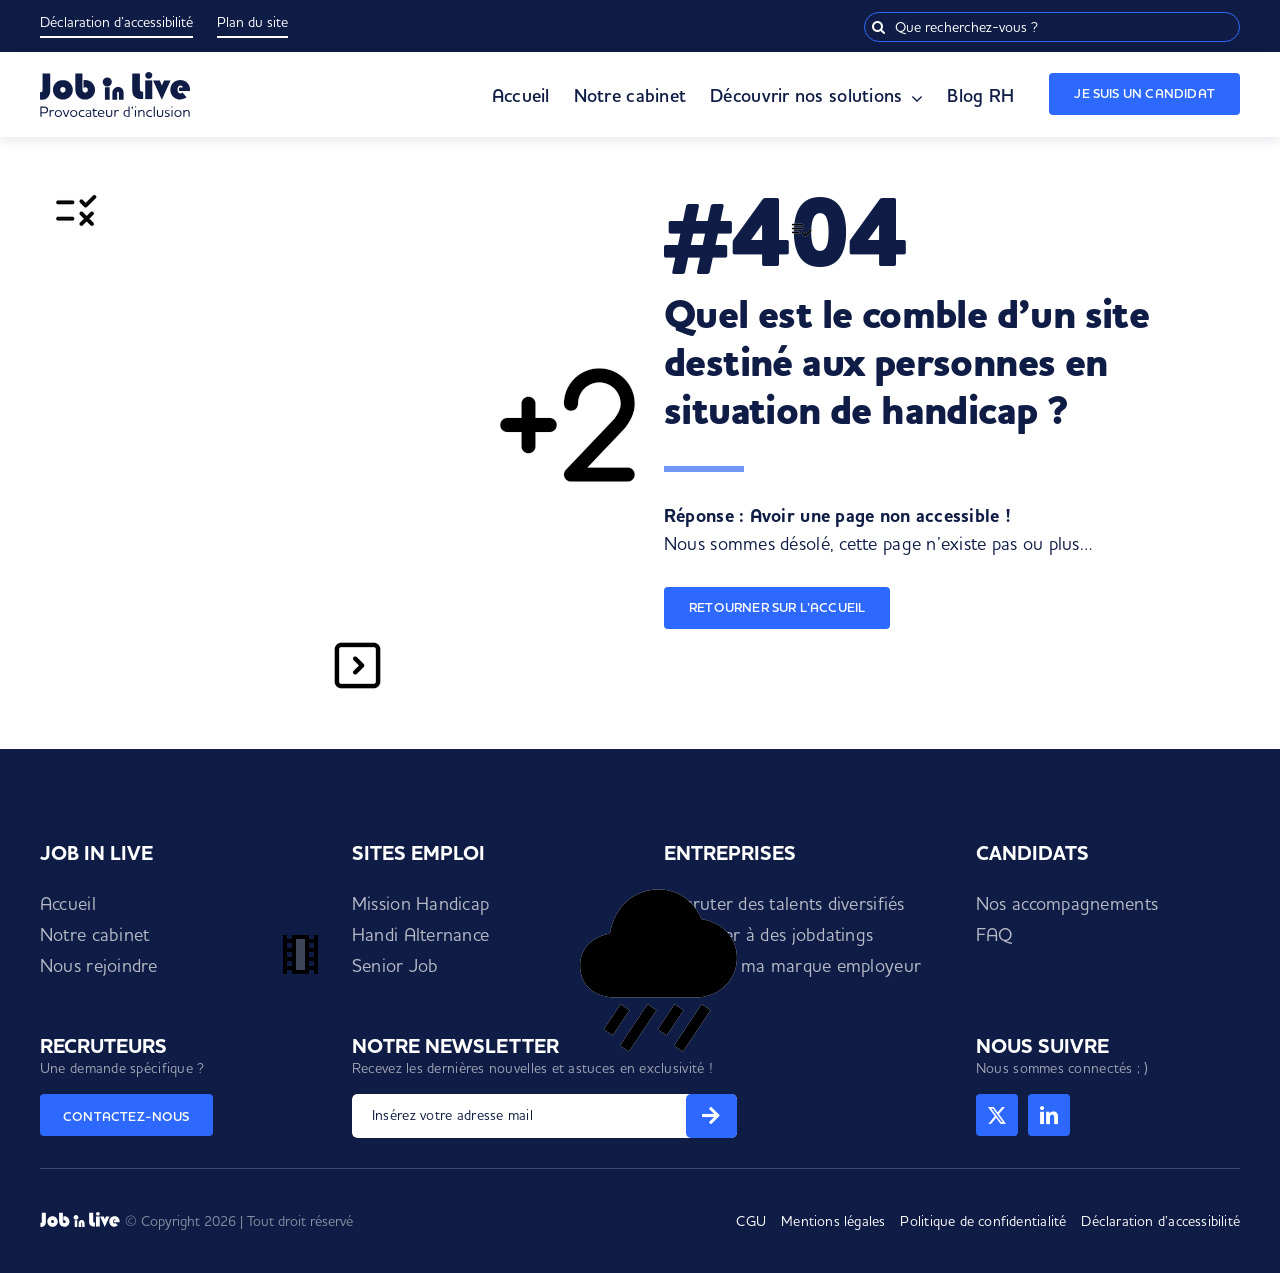  Describe the element at coordinates (571, 425) in the screenshot. I see `increase exposure by 2 stops` at that location.